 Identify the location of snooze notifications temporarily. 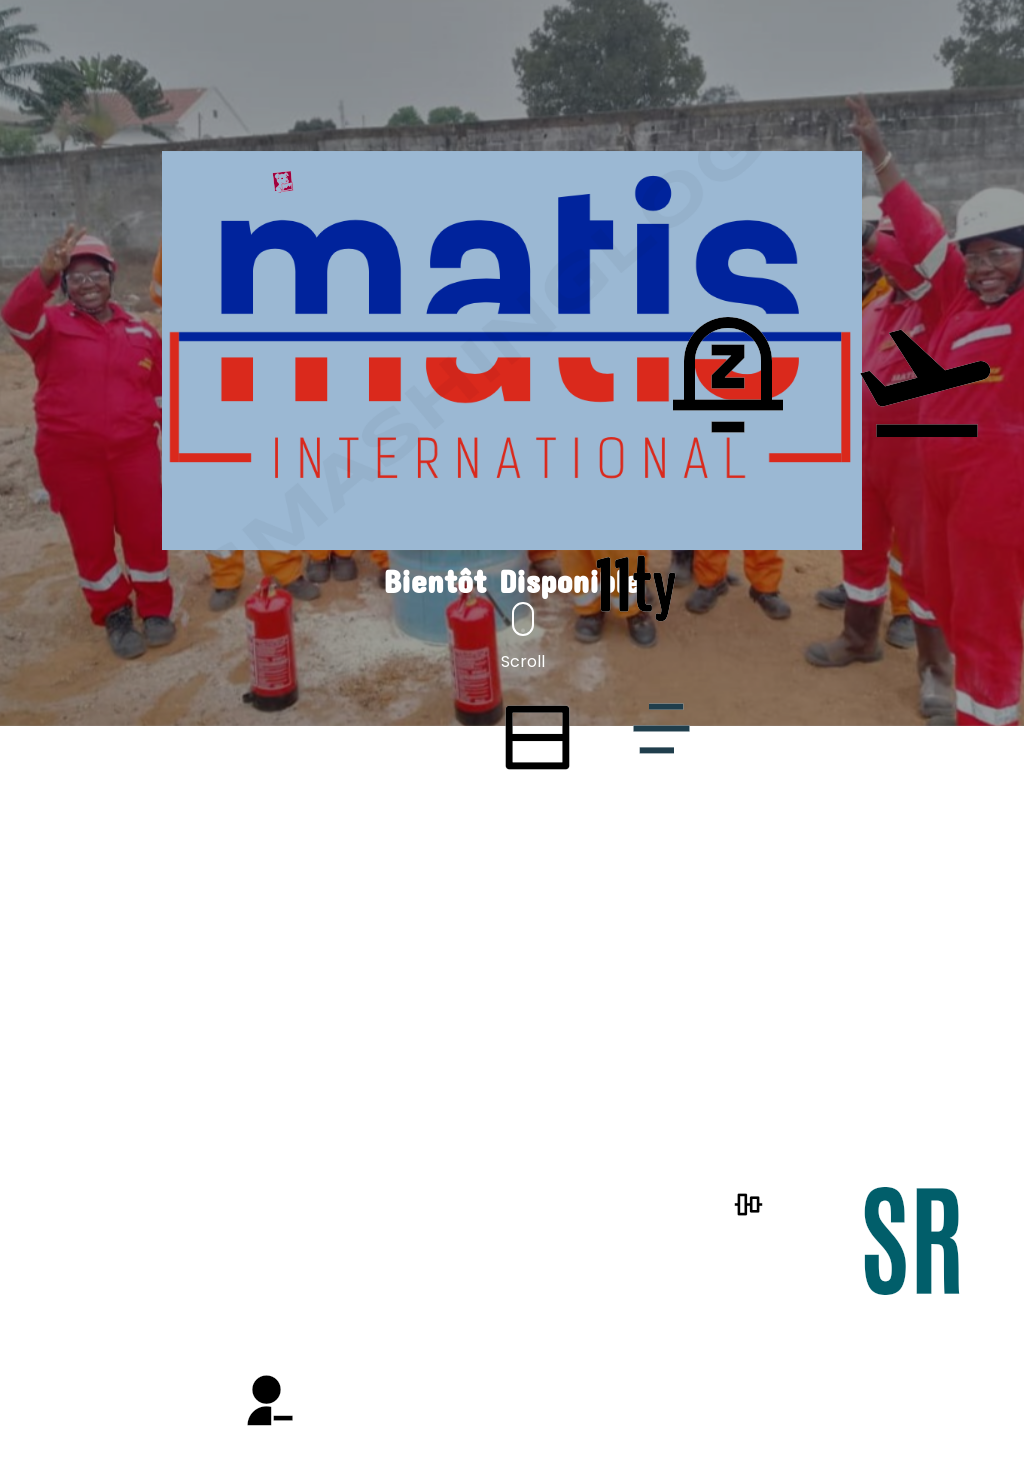
(728, 372).